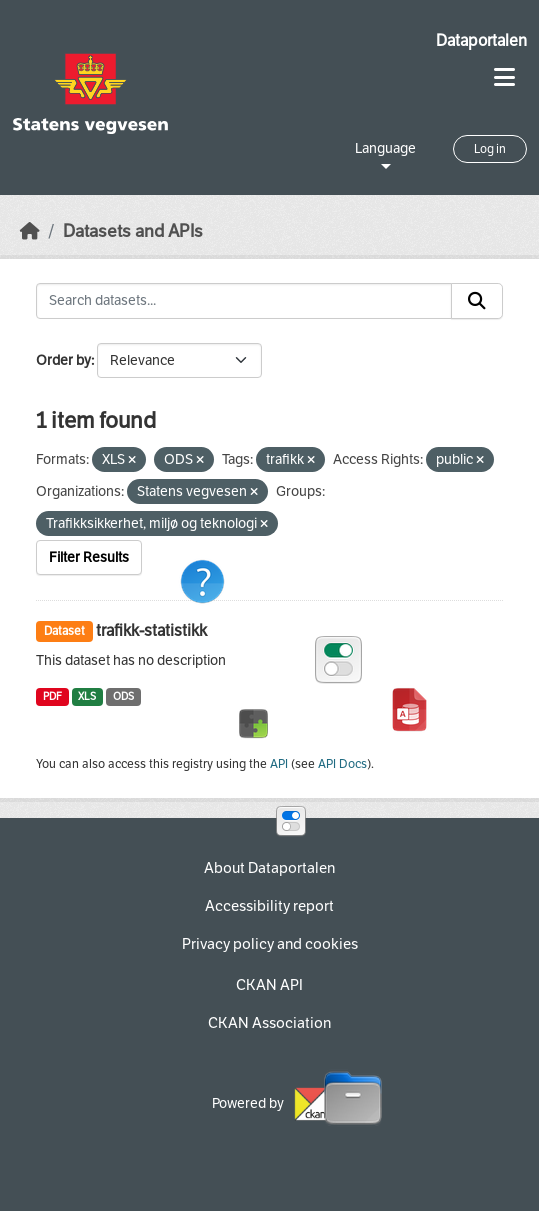 The height and width of the screenshot is (1211, 539). What do you see at coordinates (353, 1098) in the screenshot?
I see `open the nautilus file manager` at bounding box center [353, 1098].